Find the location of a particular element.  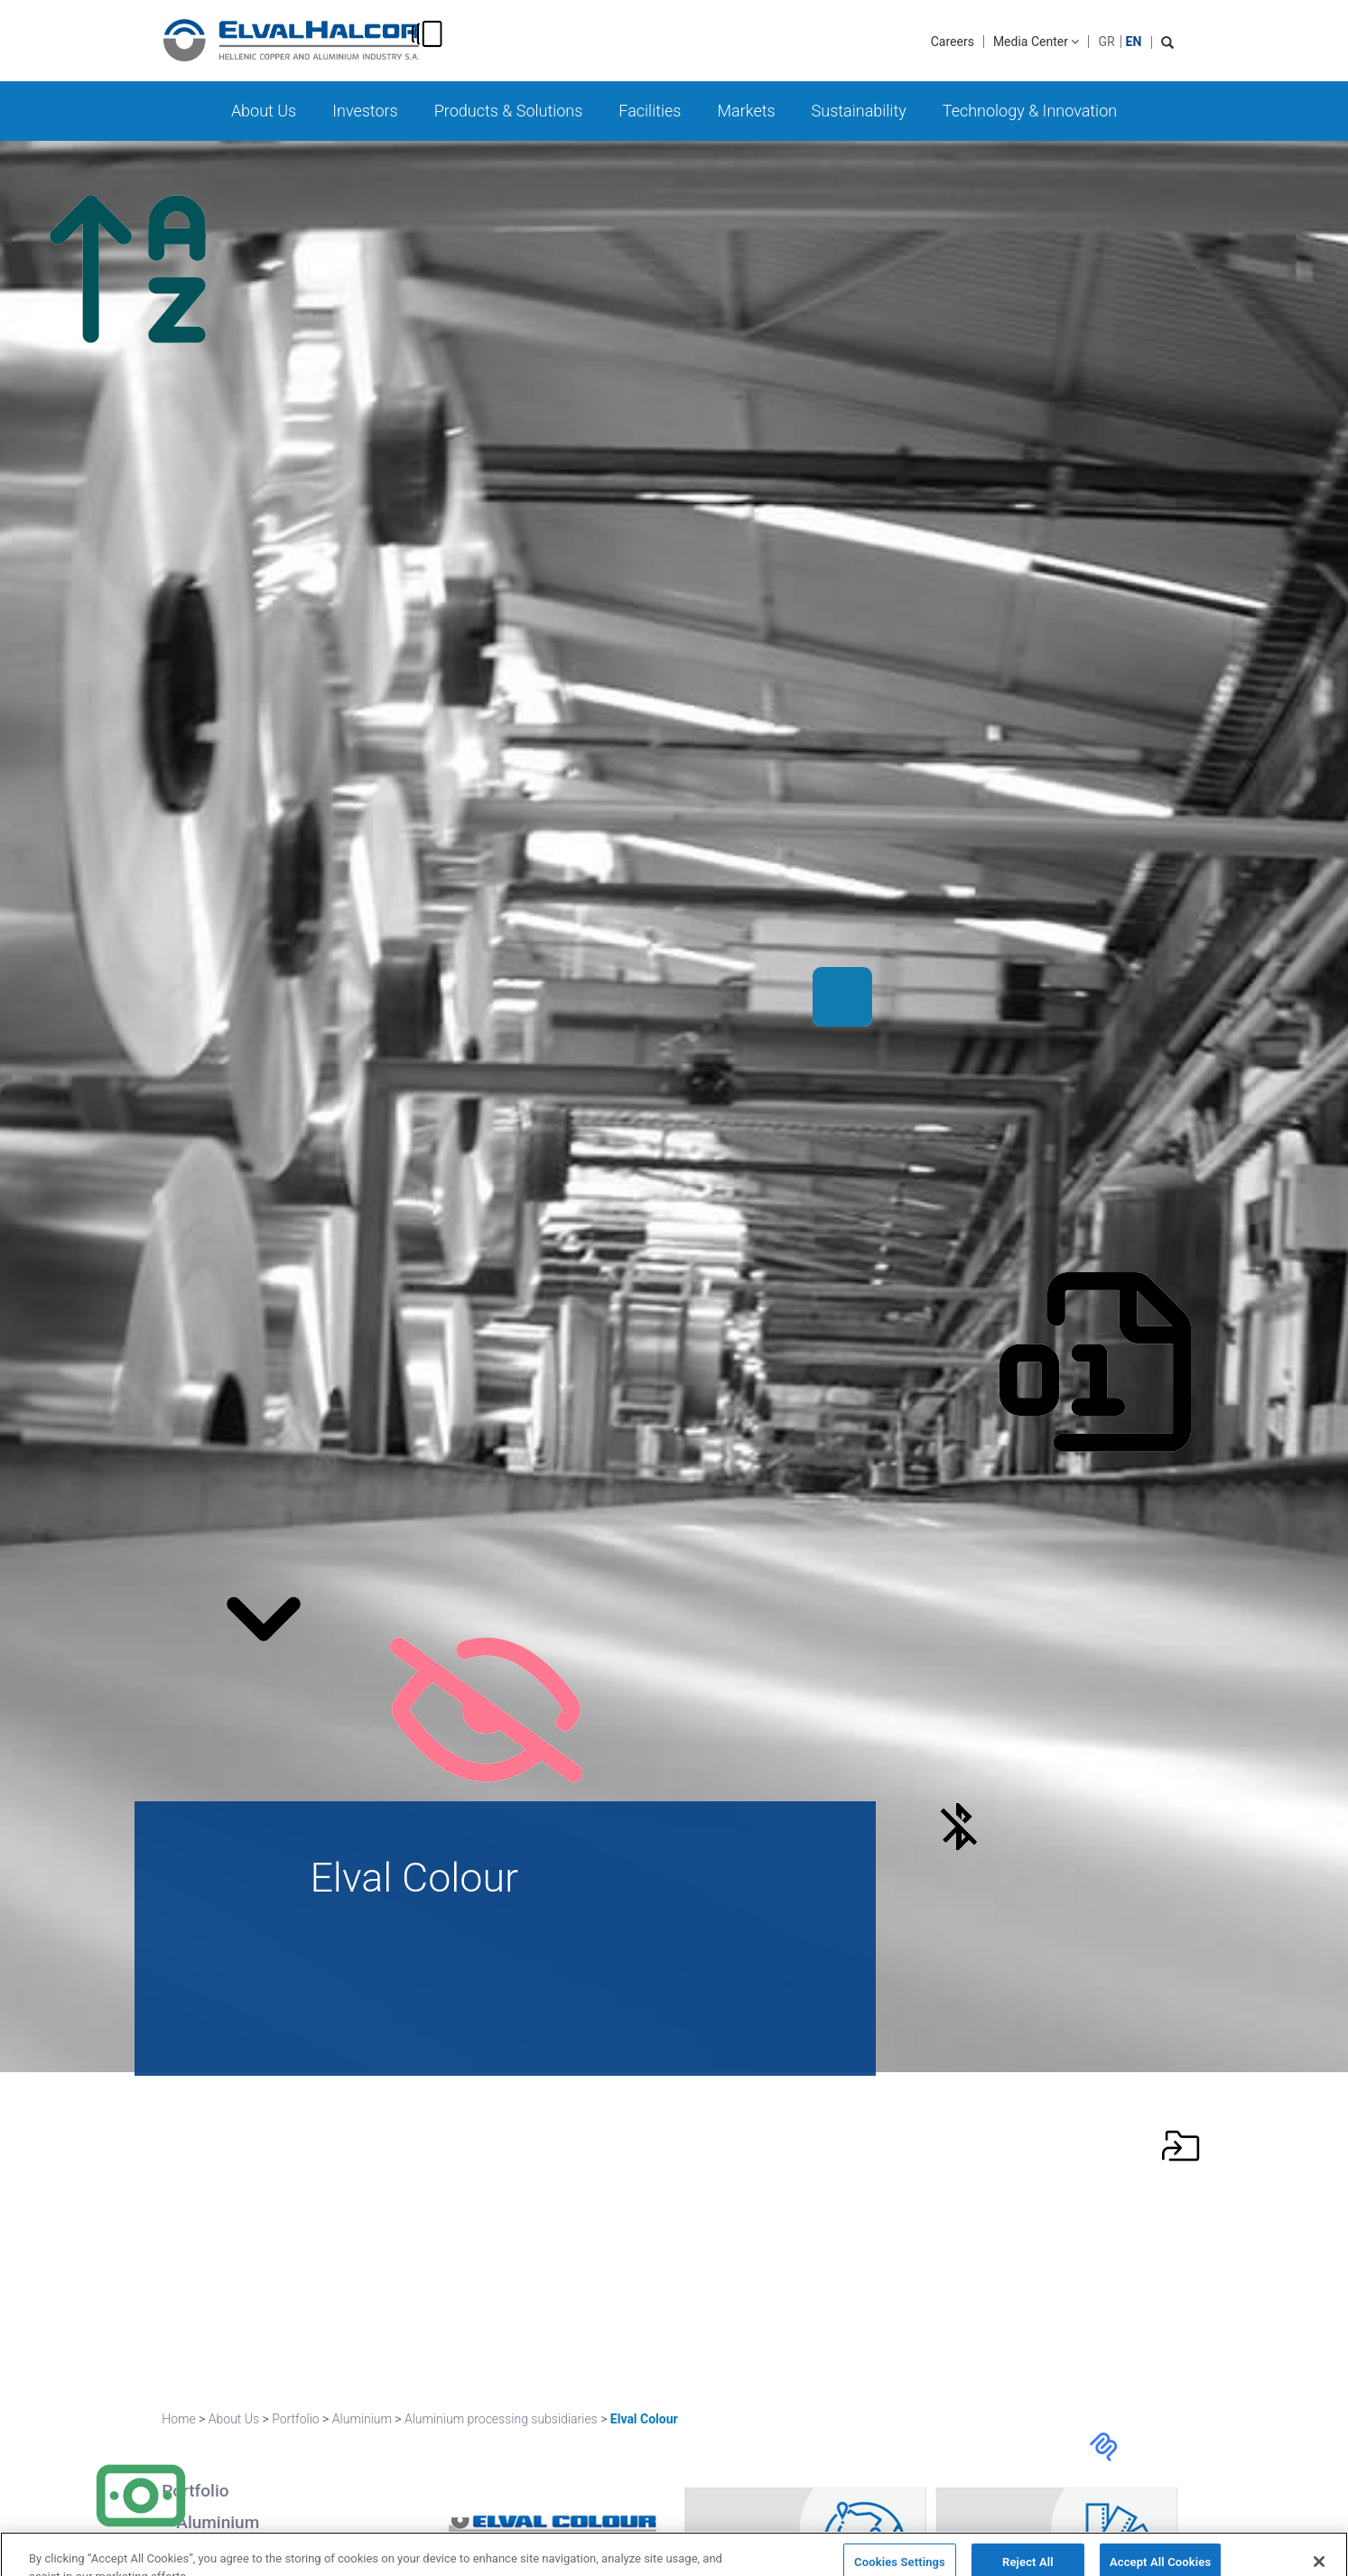

hide content from view is located at coordinates (486, 1709).